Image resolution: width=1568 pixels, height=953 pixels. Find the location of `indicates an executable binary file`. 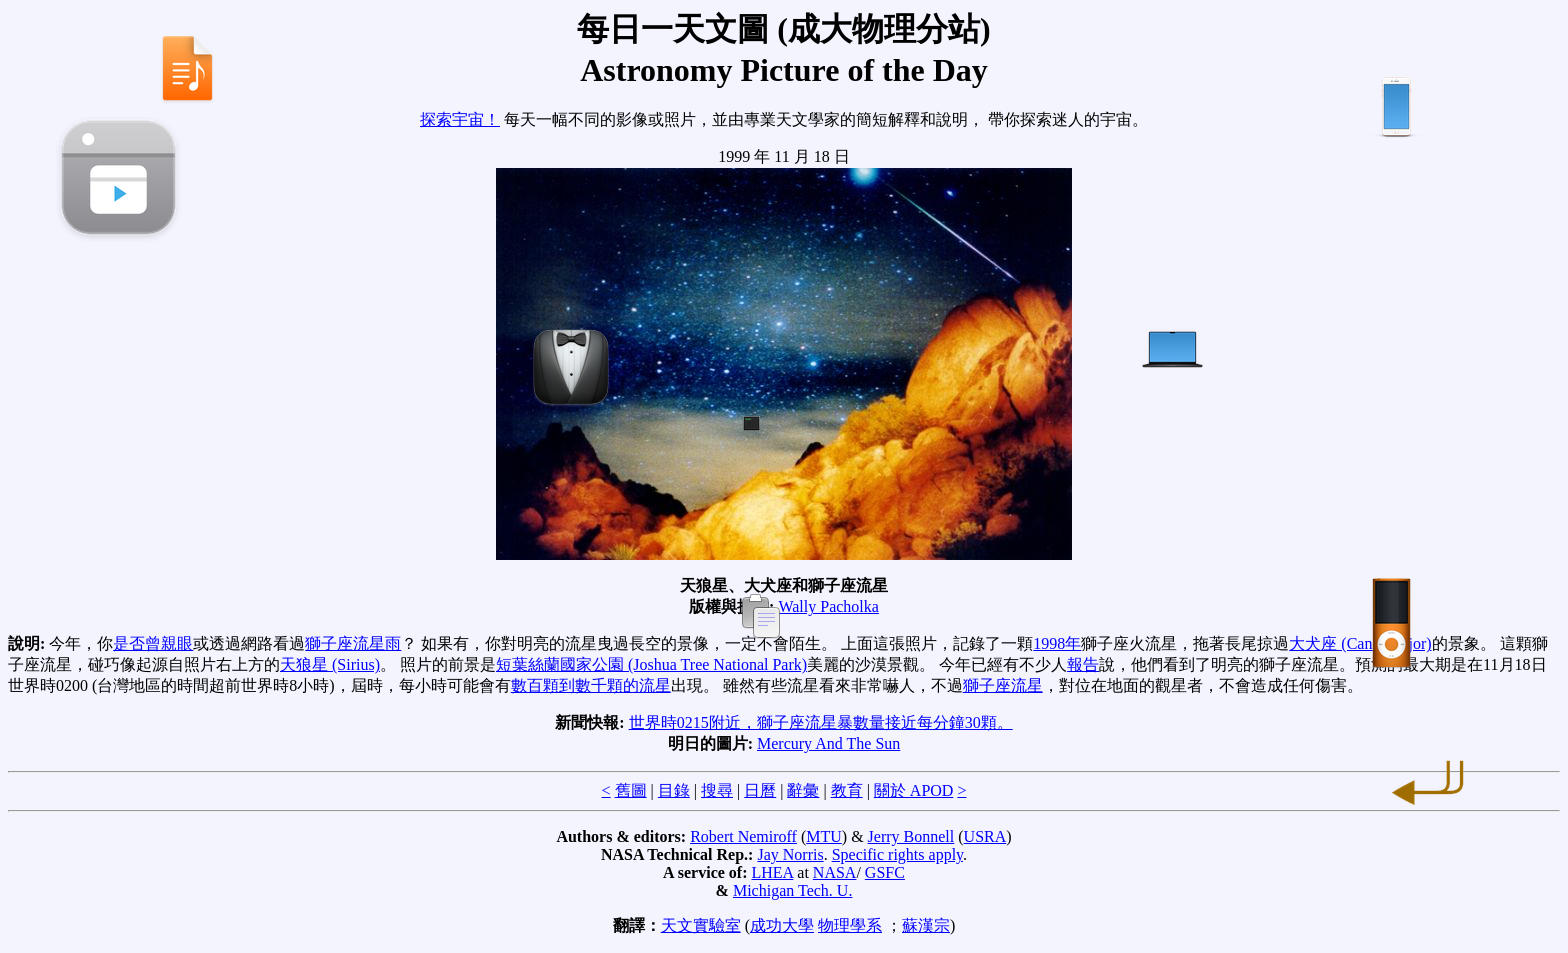

indicates an executable binary file is located at coordinates (751, 423).